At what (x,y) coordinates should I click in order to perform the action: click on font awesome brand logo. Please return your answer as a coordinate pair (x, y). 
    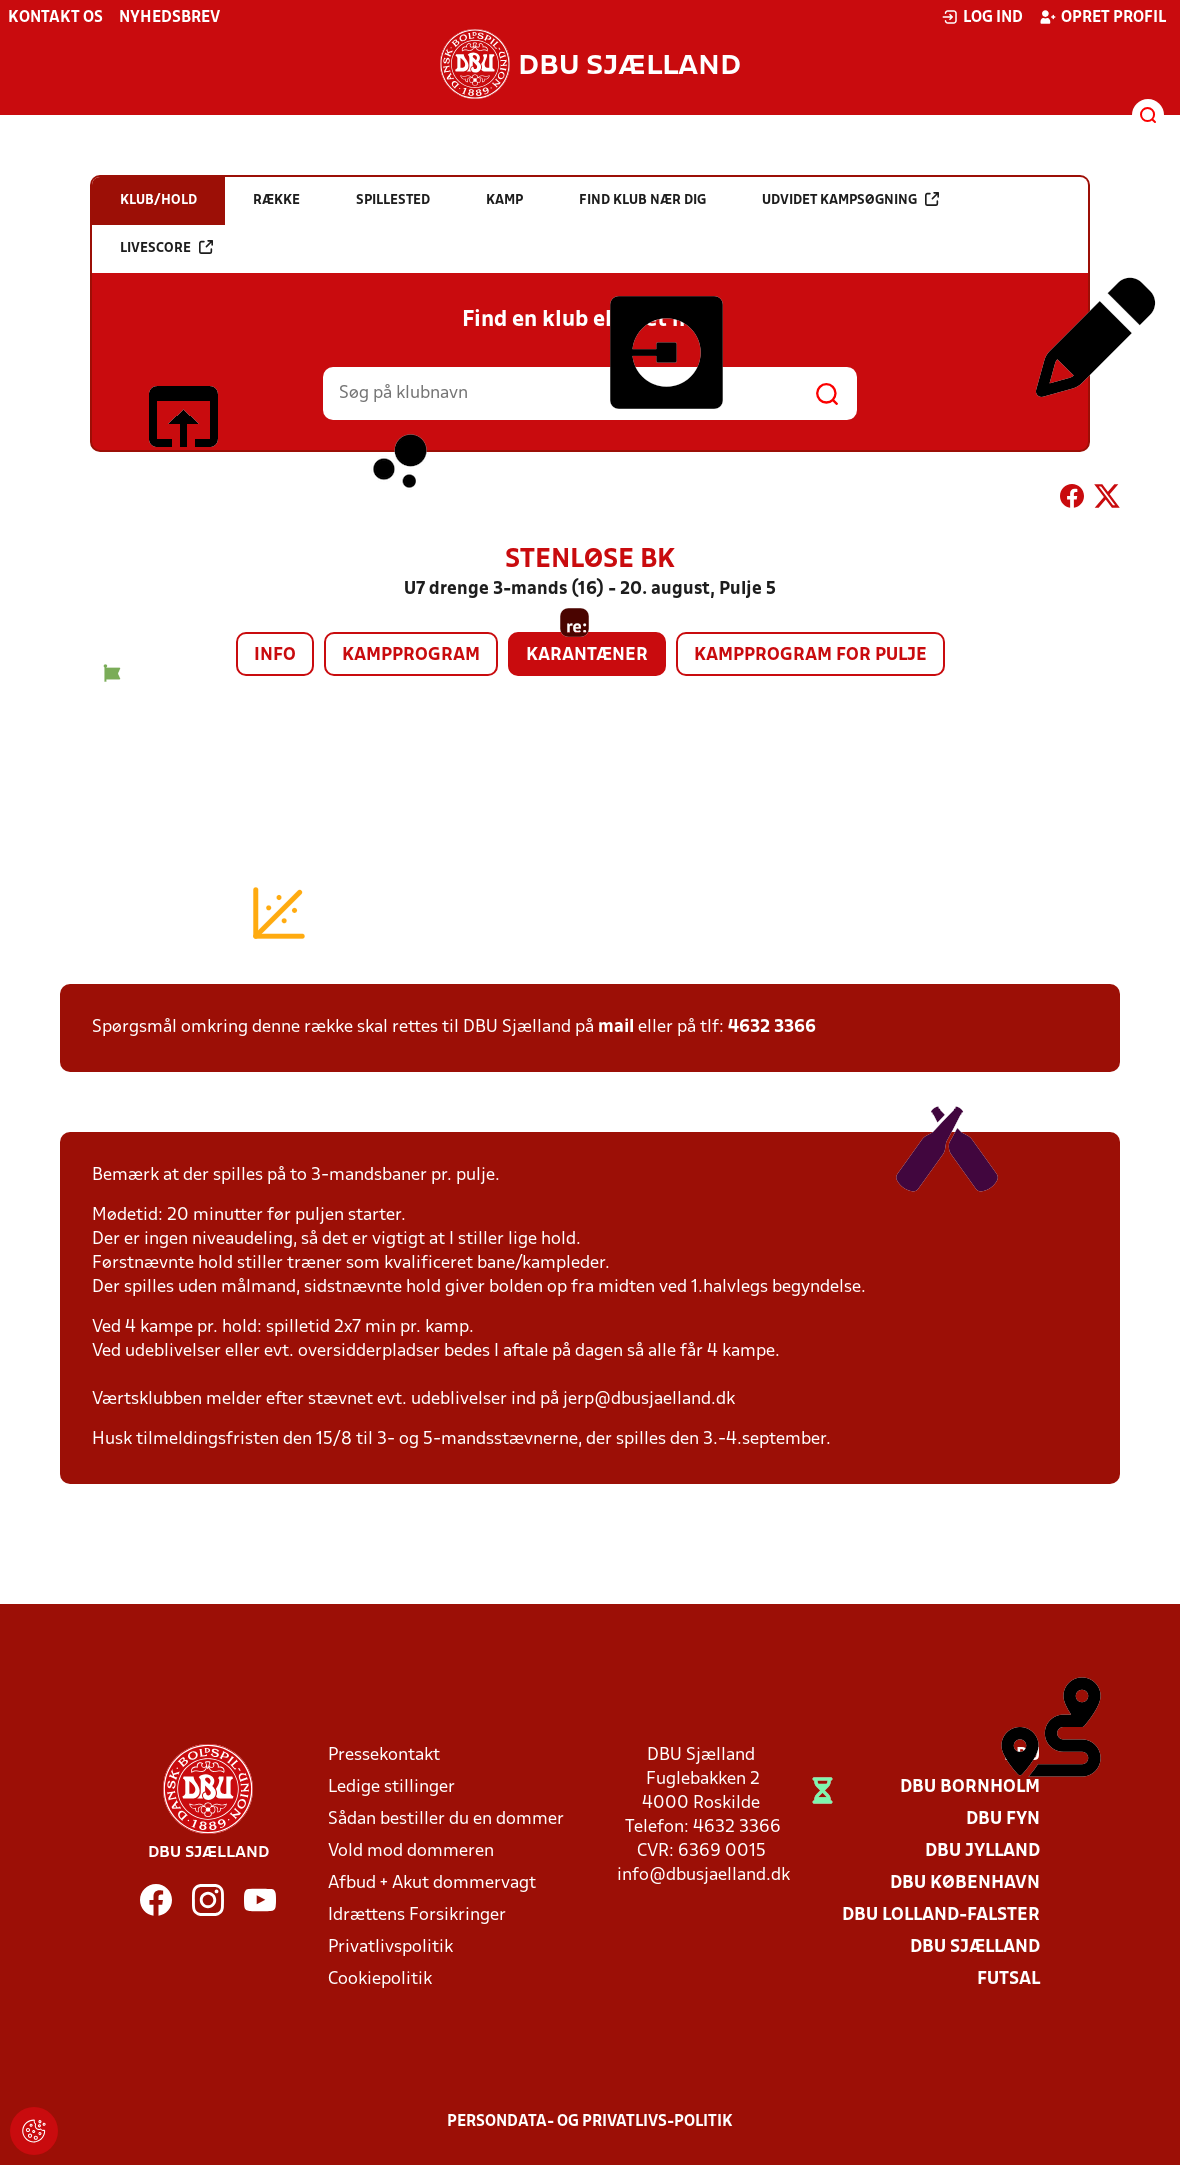
    Looking at the image, I should click on (112, 673).